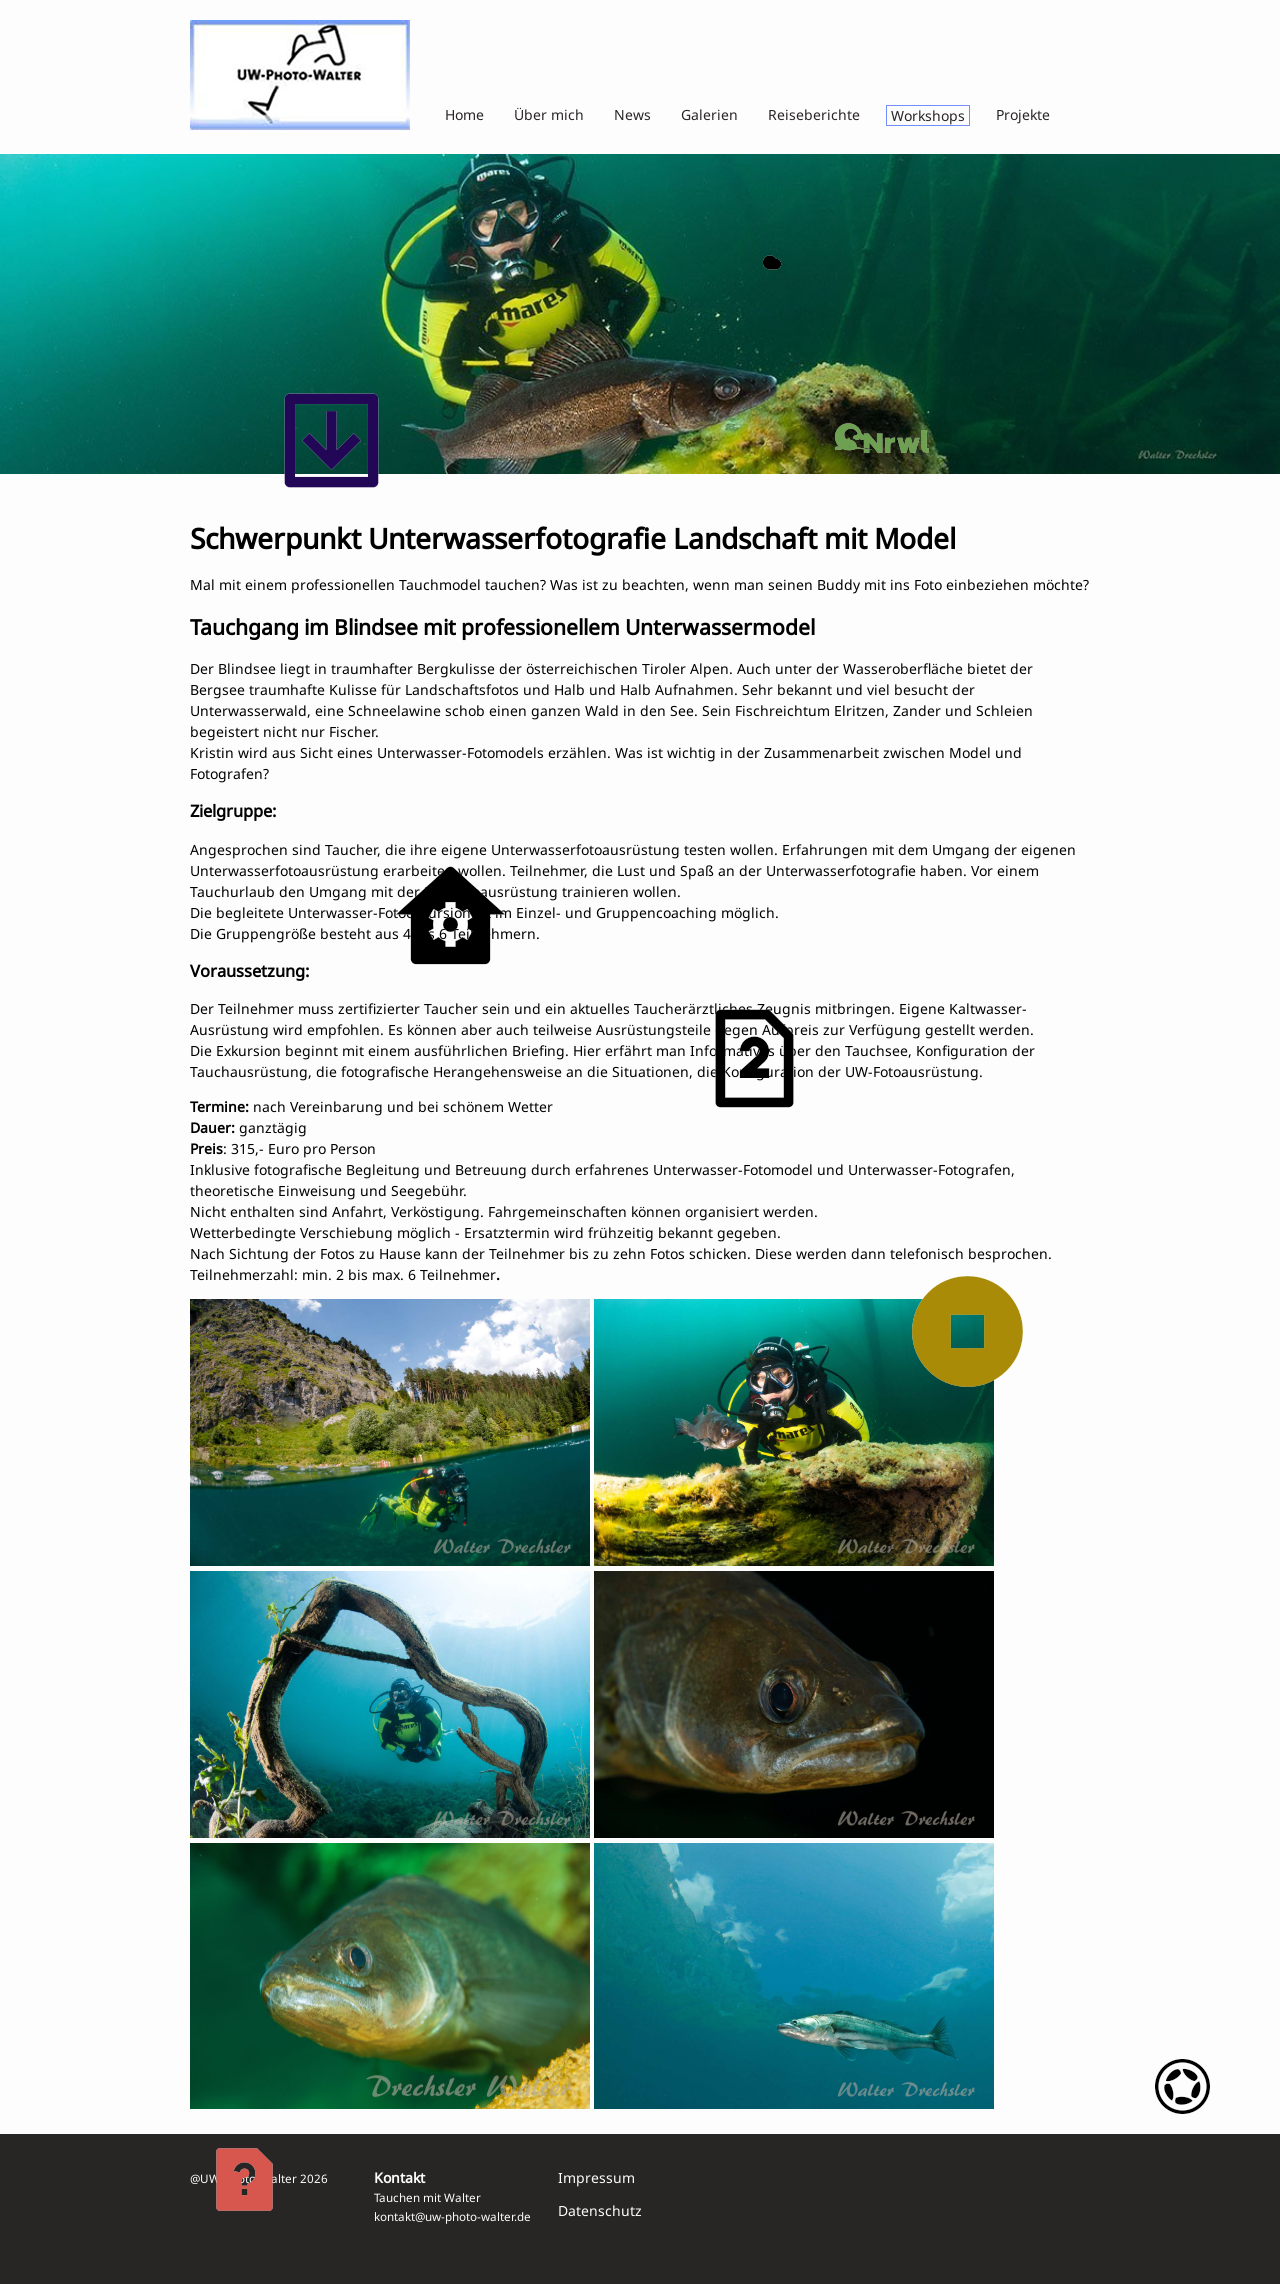  What do you see at coordinates (331, 440) in the screenshot?
I see `download file or content` at bounding box center [331, 440].